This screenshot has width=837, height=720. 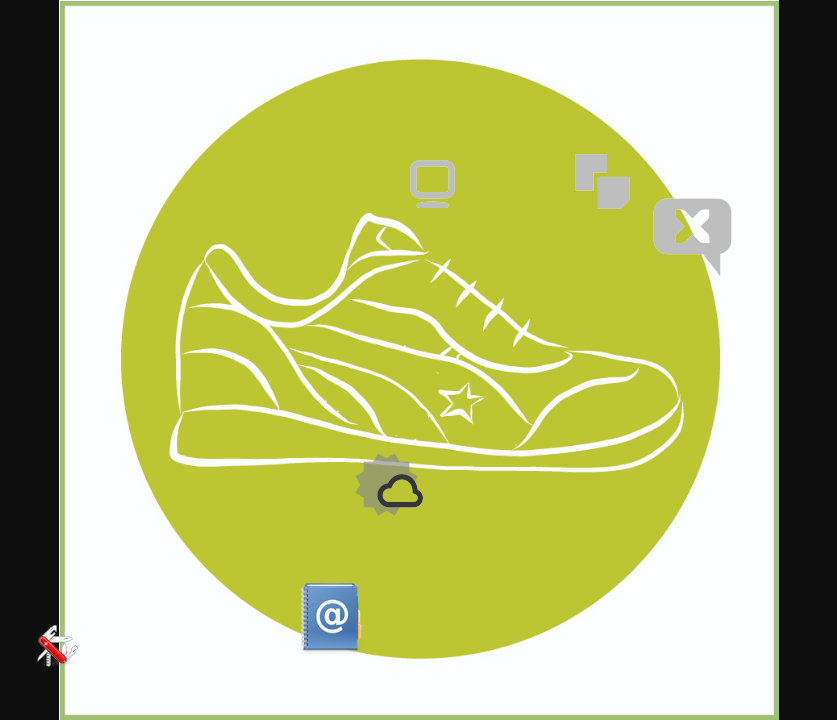 I want to click on access computer or desktop settings, so click(x=432, y=182).